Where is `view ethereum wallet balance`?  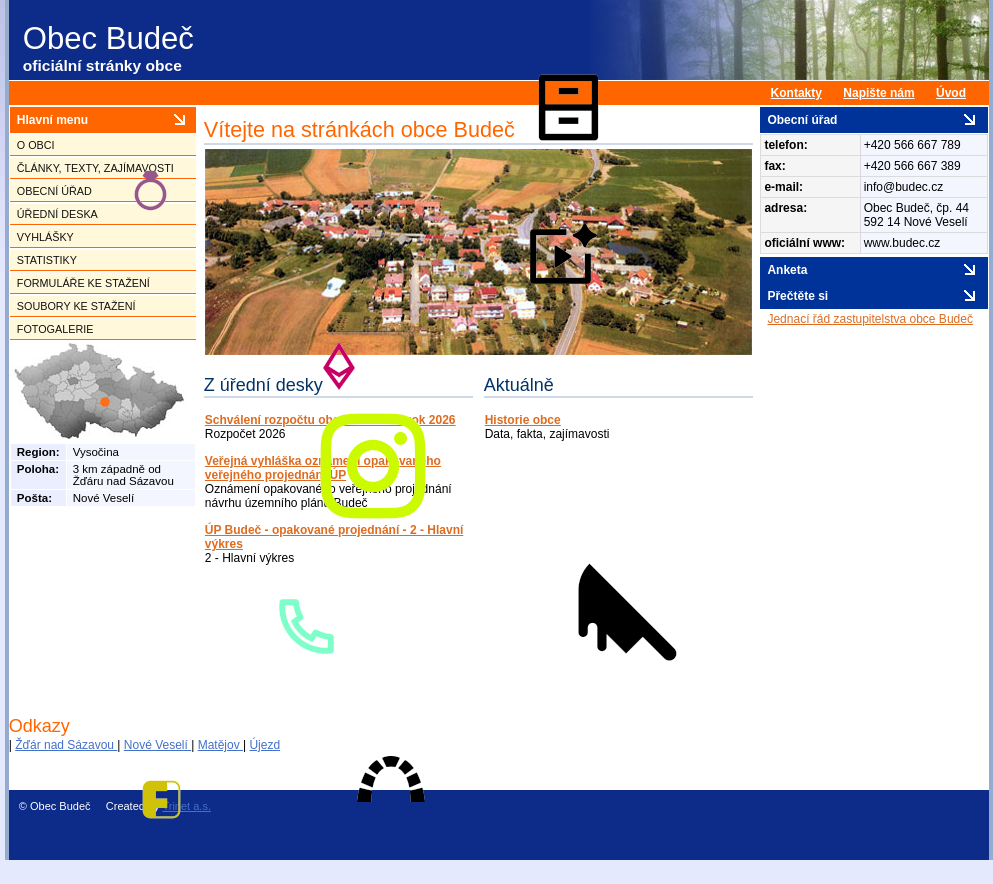
view ethereum wallet balance is located at coordinates (339, 366).